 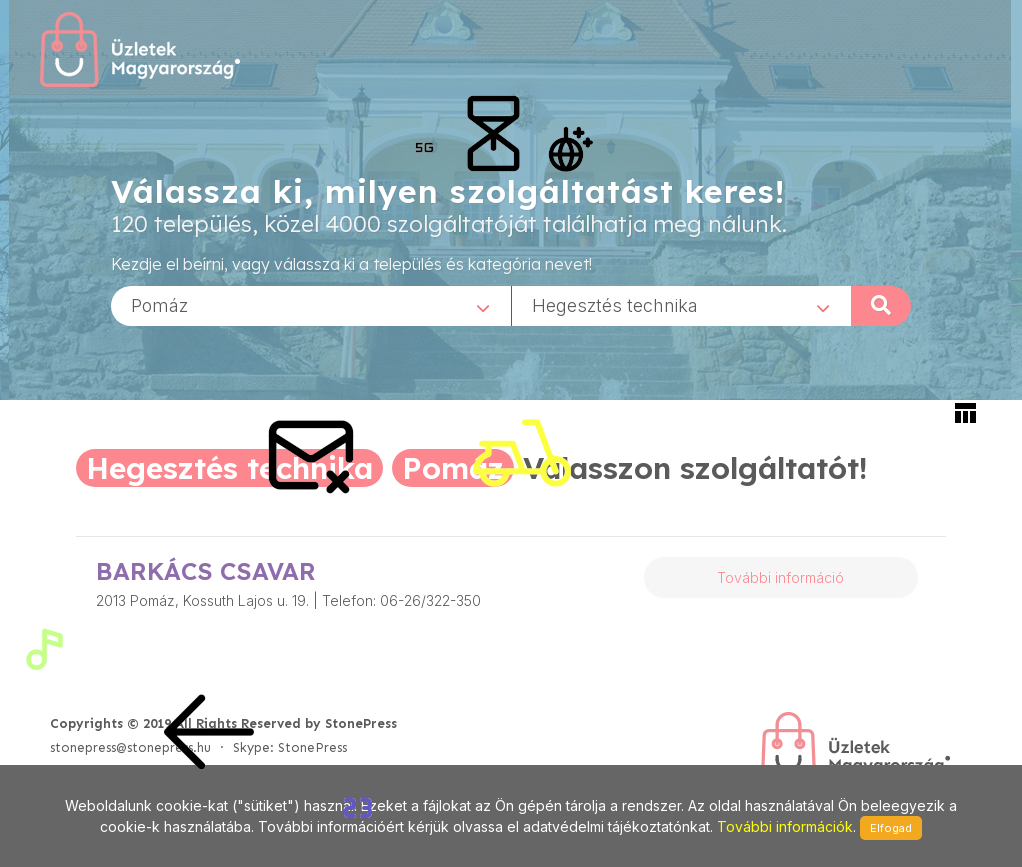 What do you see at coordinates (493, 133) in the screenshot?
I see `indicates a process is in progress` at bounding box center [493, 133].